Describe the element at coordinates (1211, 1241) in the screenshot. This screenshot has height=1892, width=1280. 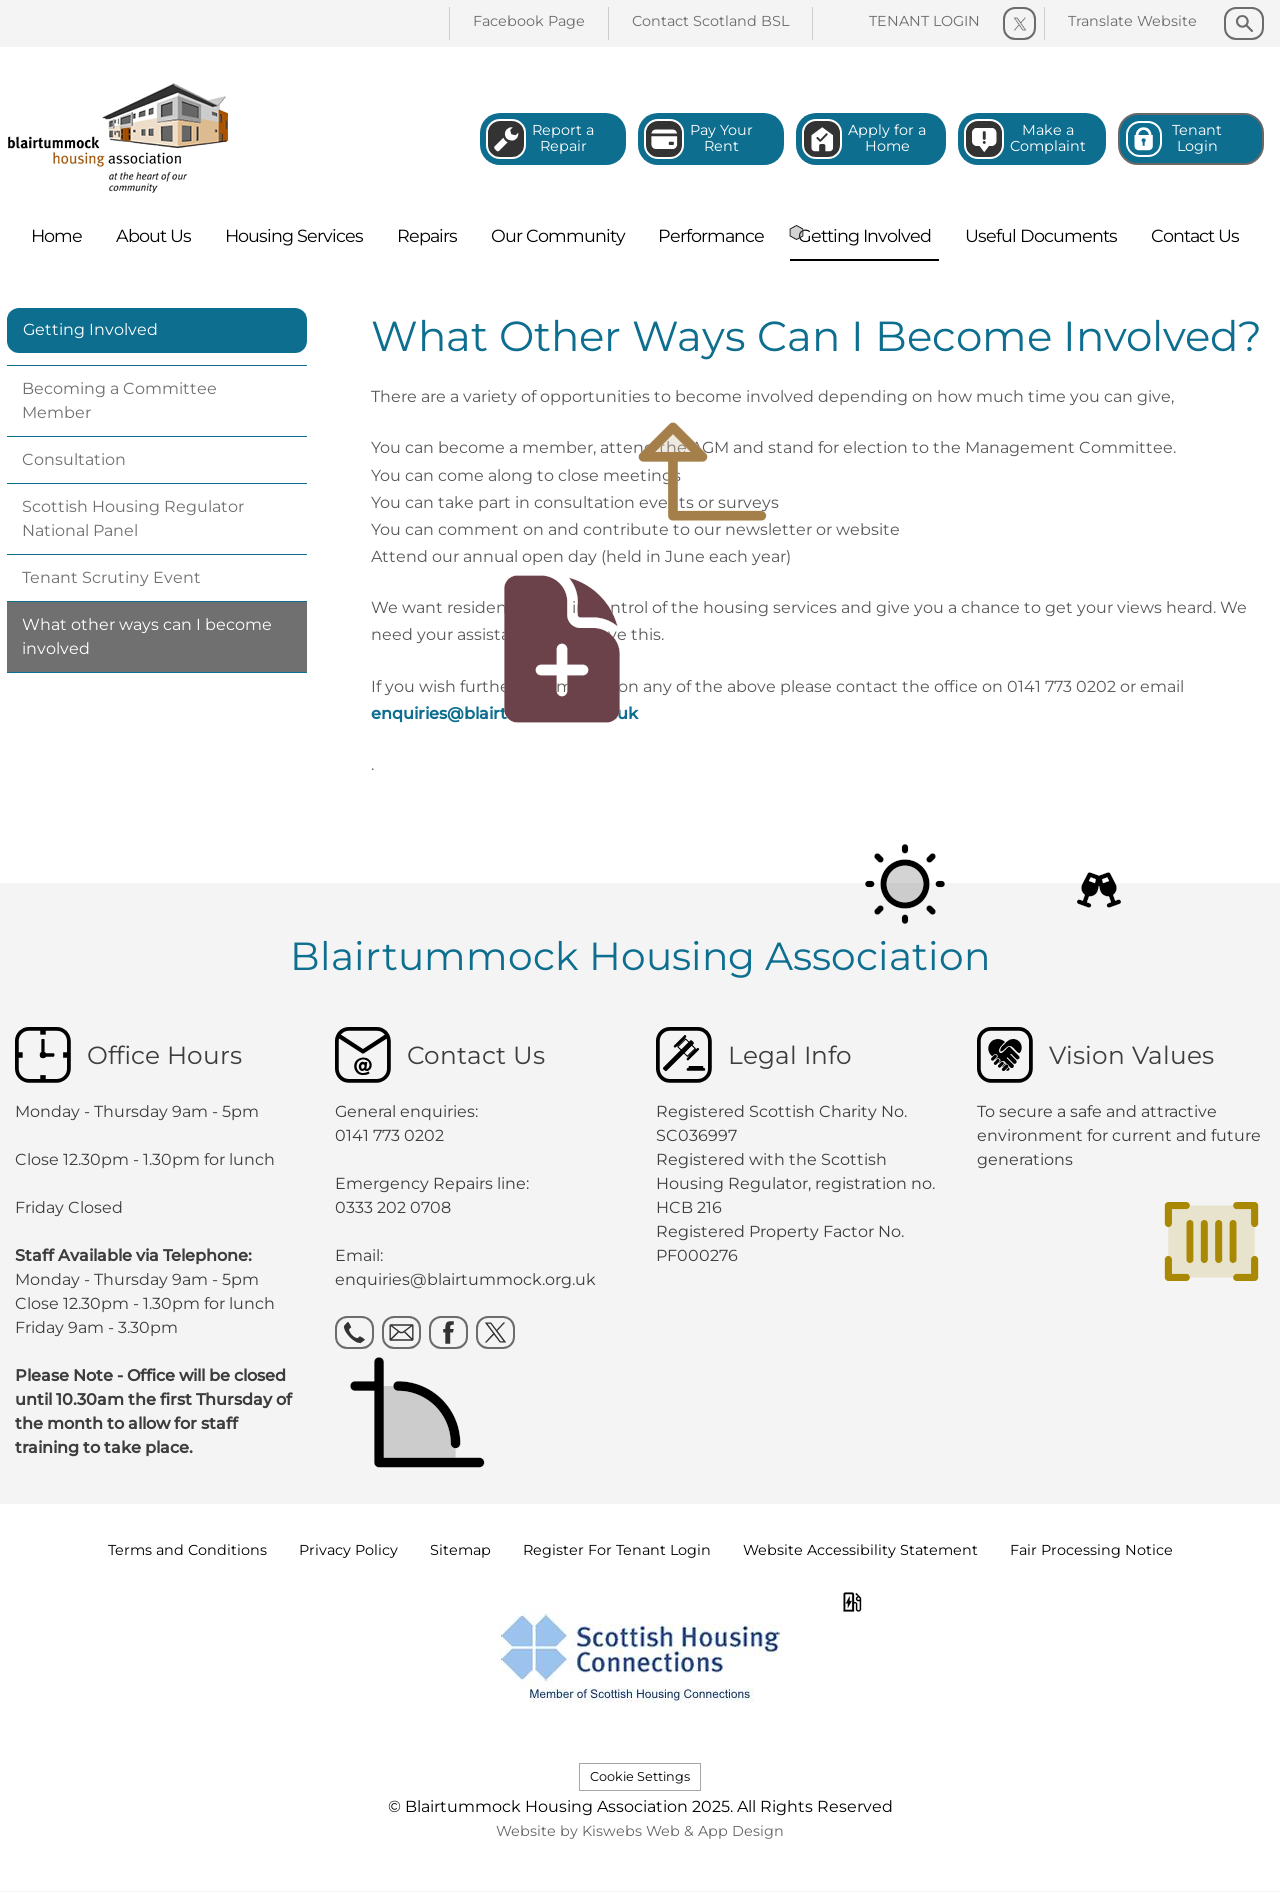
I see `scan a barcode` at that location.